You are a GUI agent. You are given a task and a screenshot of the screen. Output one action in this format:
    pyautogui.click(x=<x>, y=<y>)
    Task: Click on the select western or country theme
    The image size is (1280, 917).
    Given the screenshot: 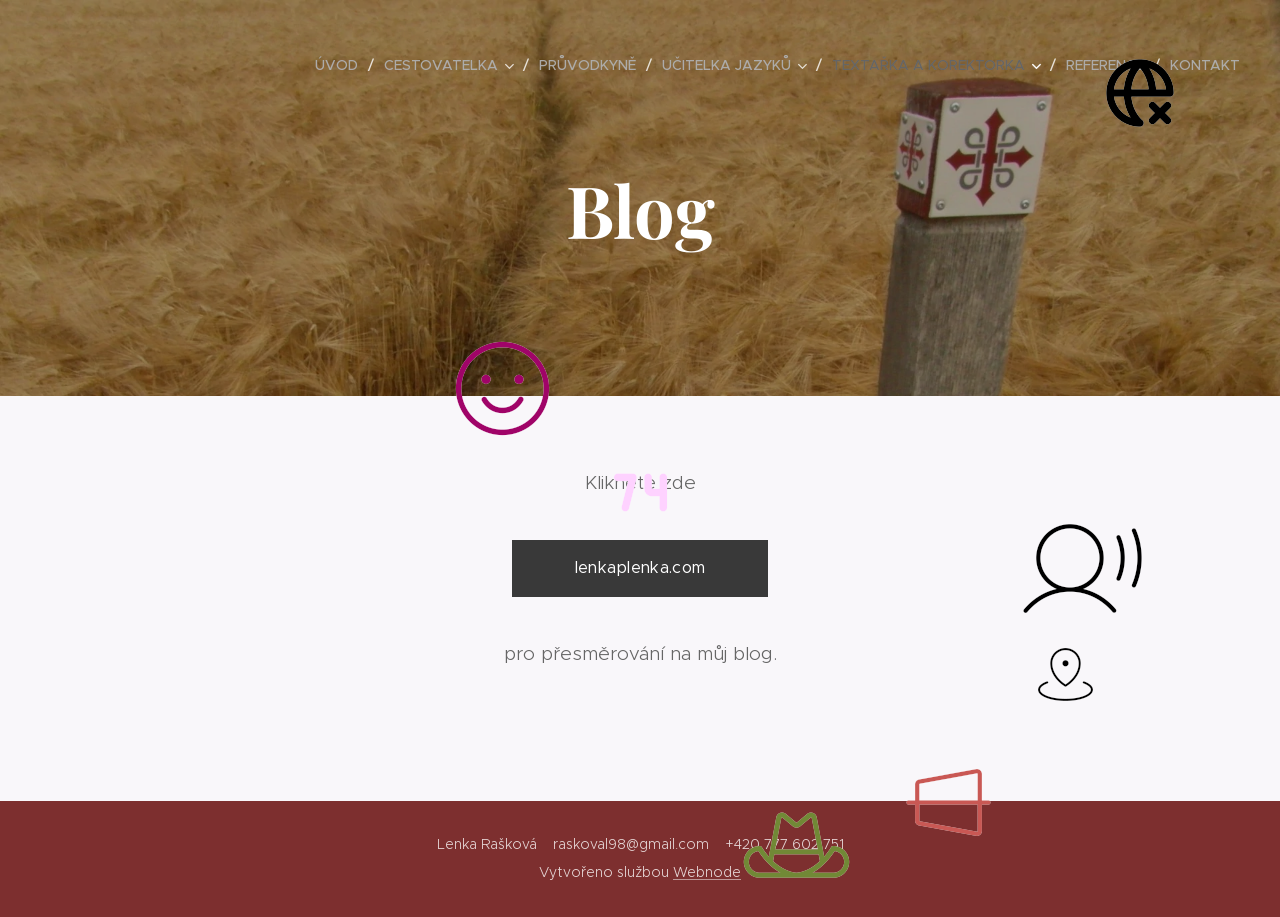 What is the action you would take?
    pyautogui.click(x=796, y=848)
    